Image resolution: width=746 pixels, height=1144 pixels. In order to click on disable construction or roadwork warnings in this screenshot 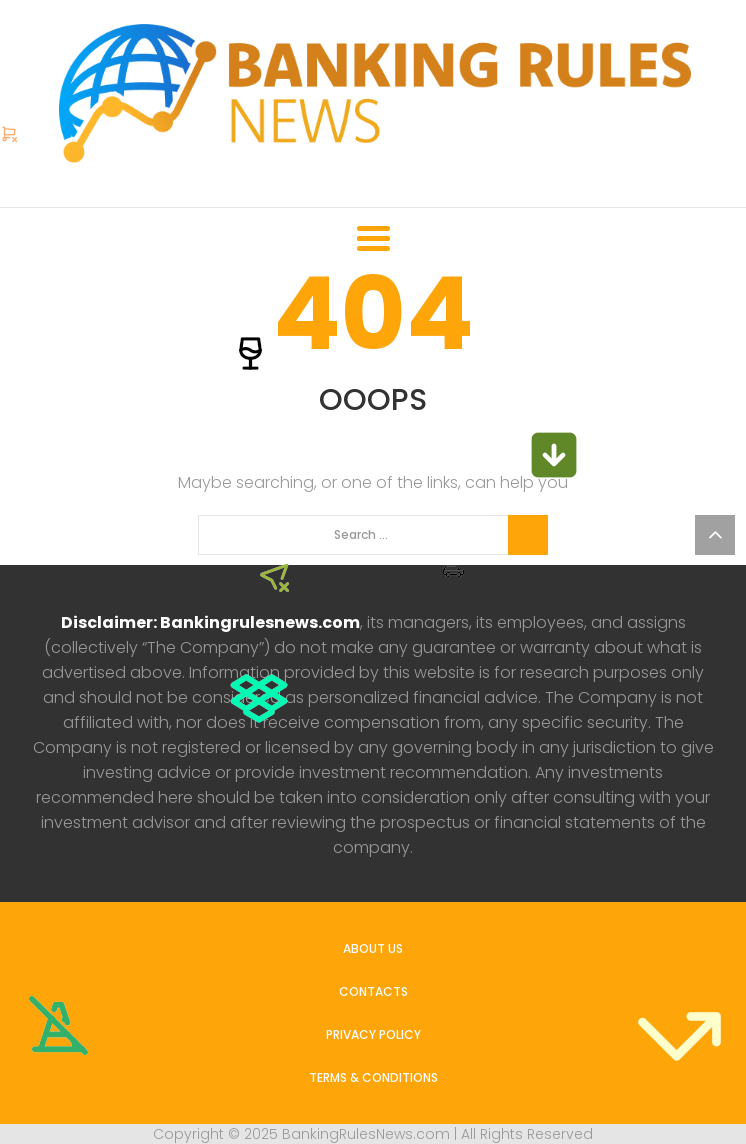, I will do `click(58, 1025)`.